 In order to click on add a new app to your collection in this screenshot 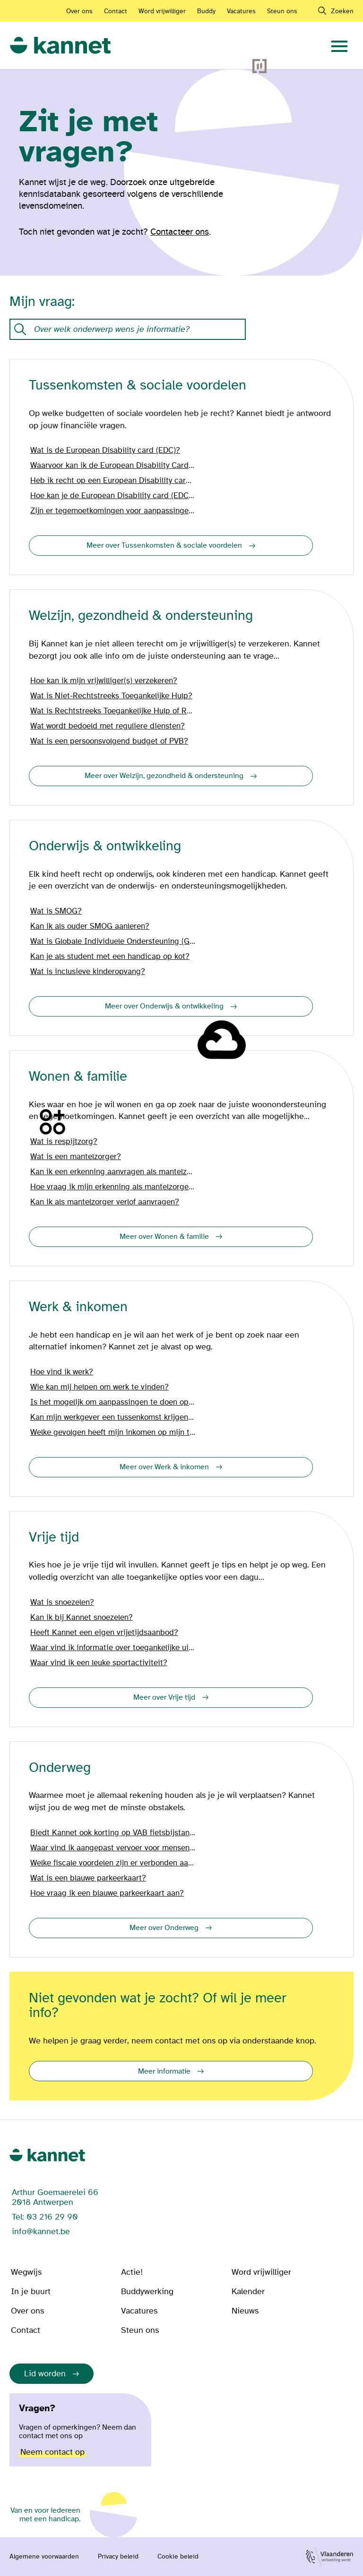, I will do `click(52, 1122)`.